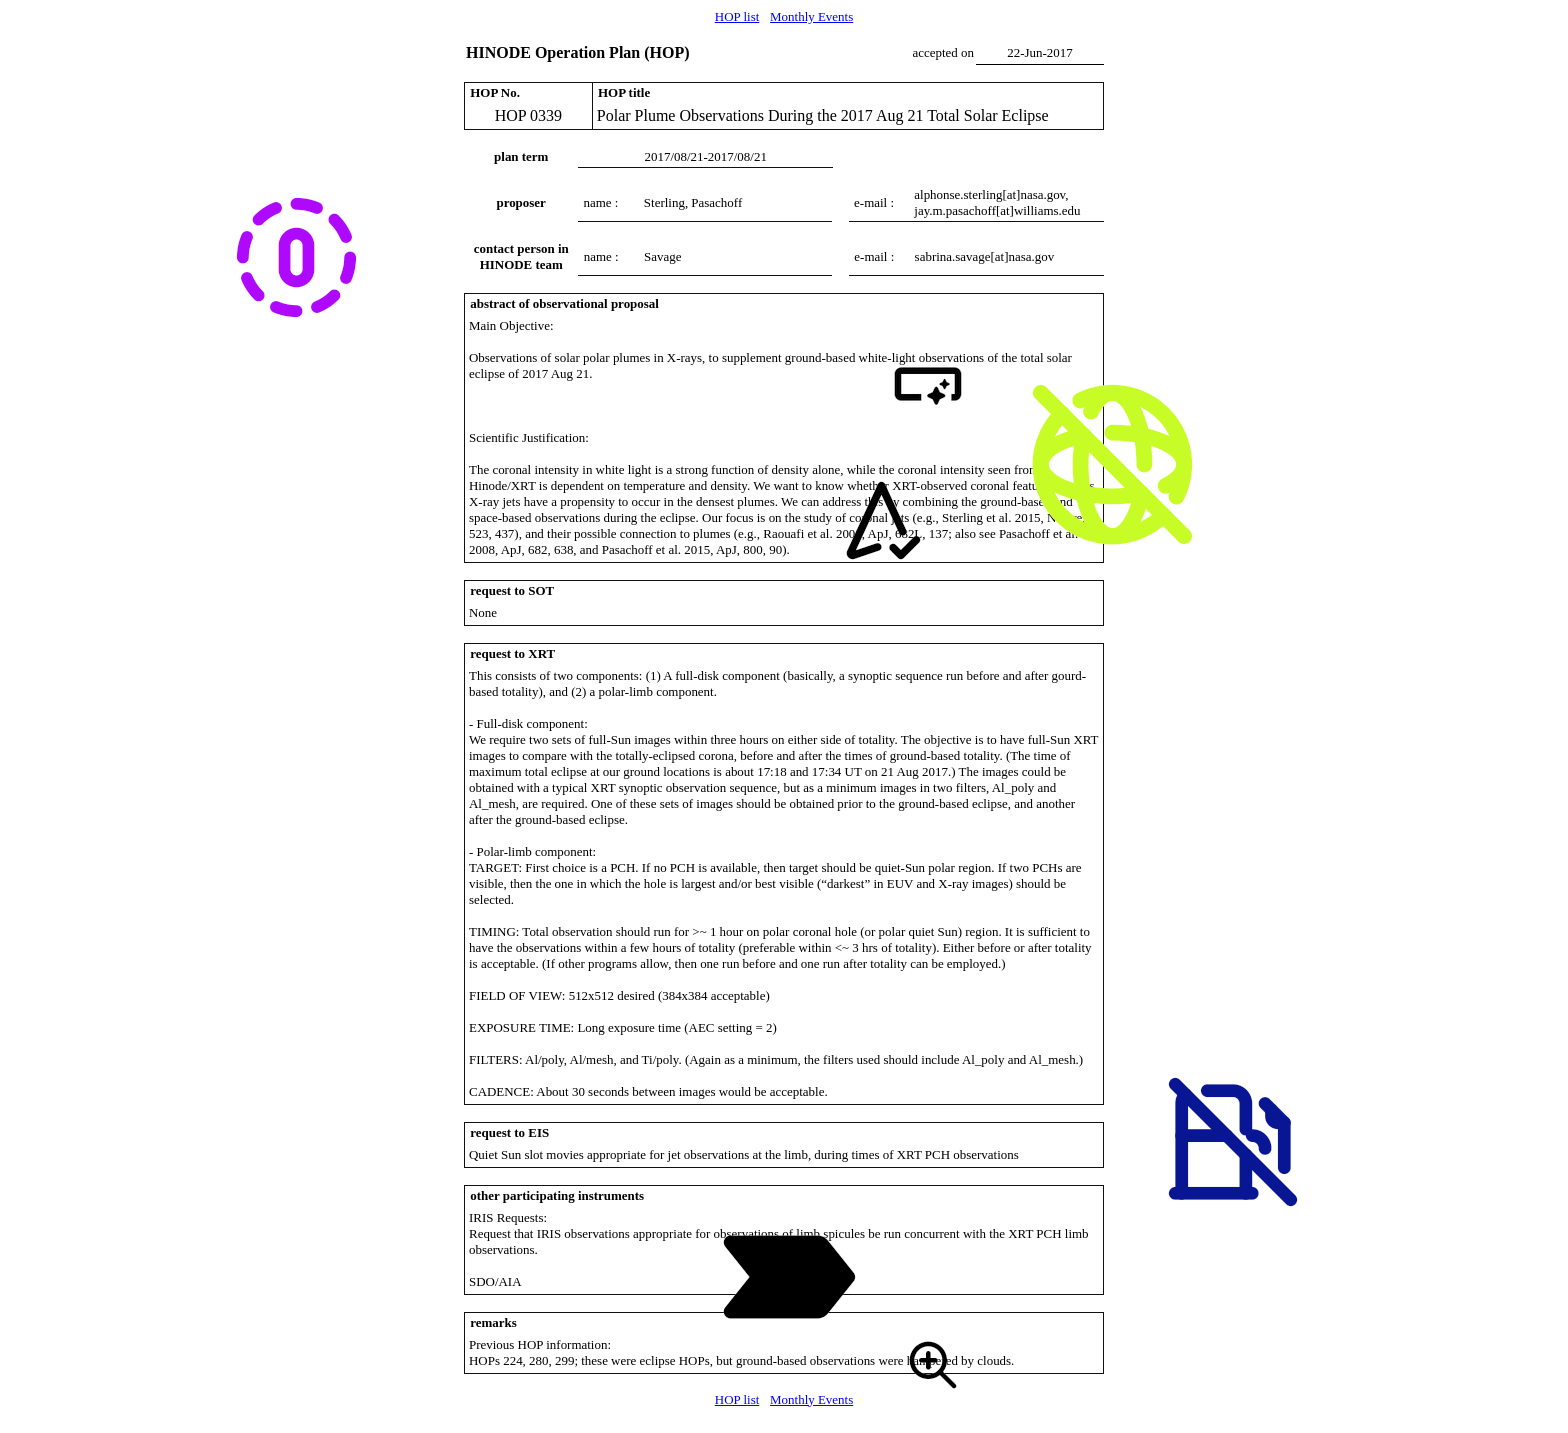 Image resolution: width=1568 pixels, height=1433 pixels. I want to click on indicates a pending or in-progress state, so click(296, 257).